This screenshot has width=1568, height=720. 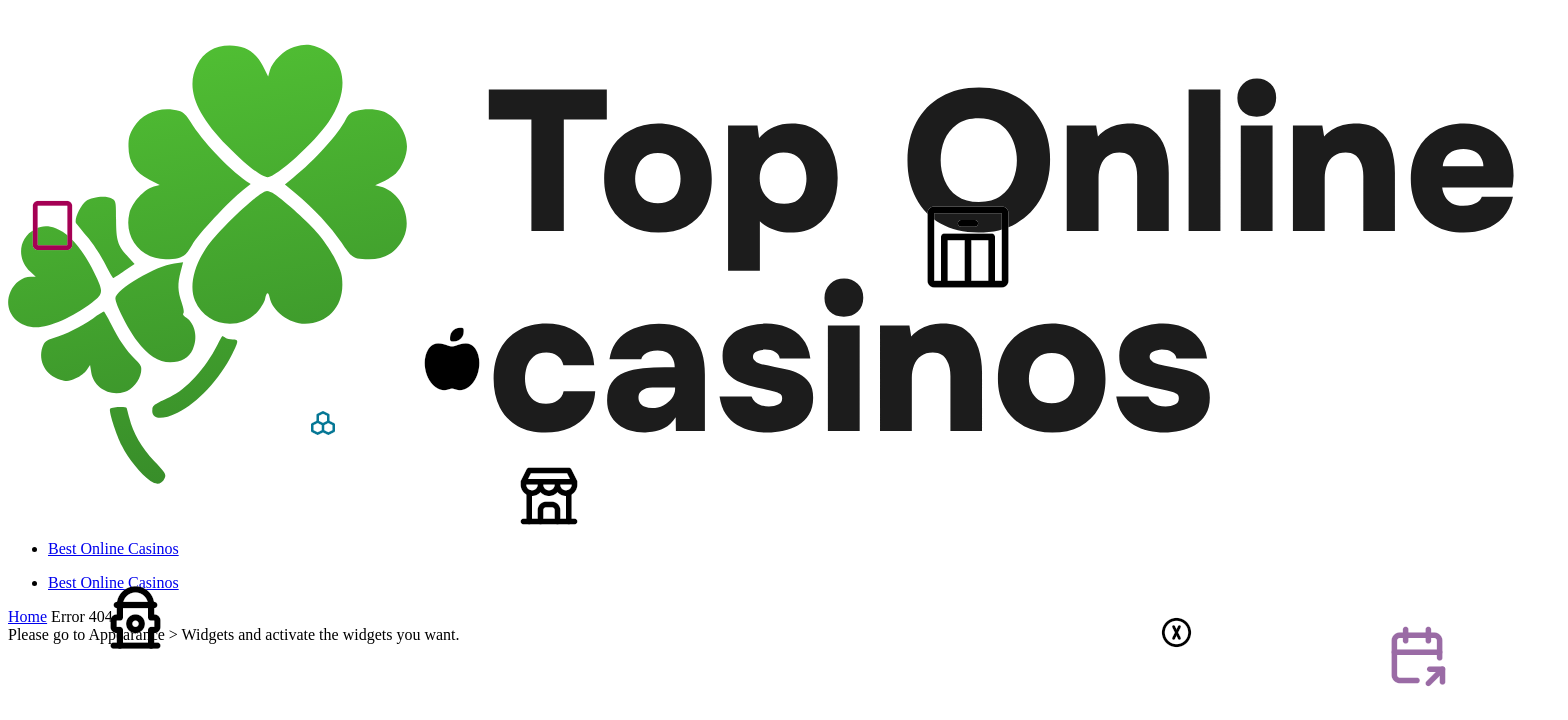 What do you see at coordinates (549, 496) in the screenshot?
I see `browse or open the store` at bounding box center [549, 496].